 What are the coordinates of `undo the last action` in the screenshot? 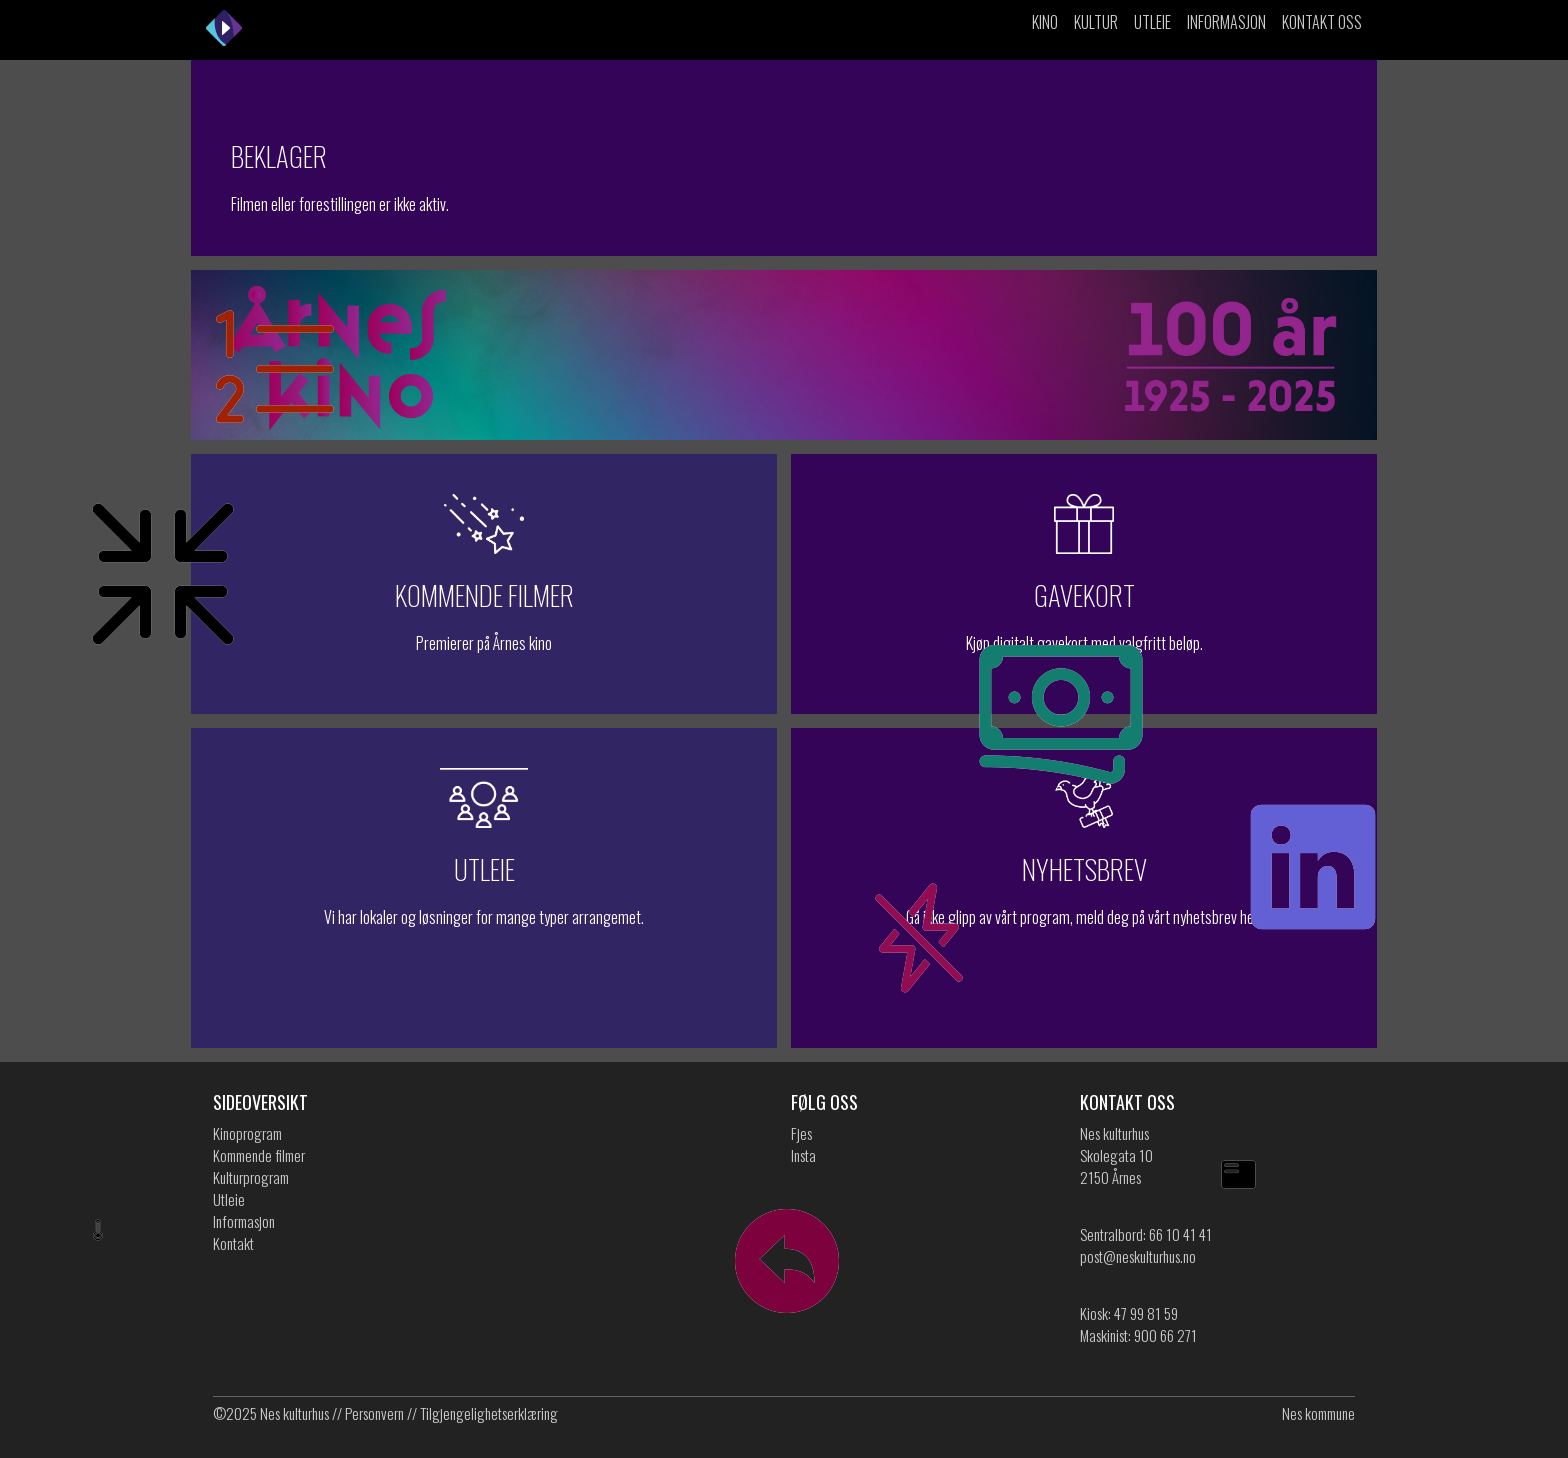 It's located at (787, 1261).